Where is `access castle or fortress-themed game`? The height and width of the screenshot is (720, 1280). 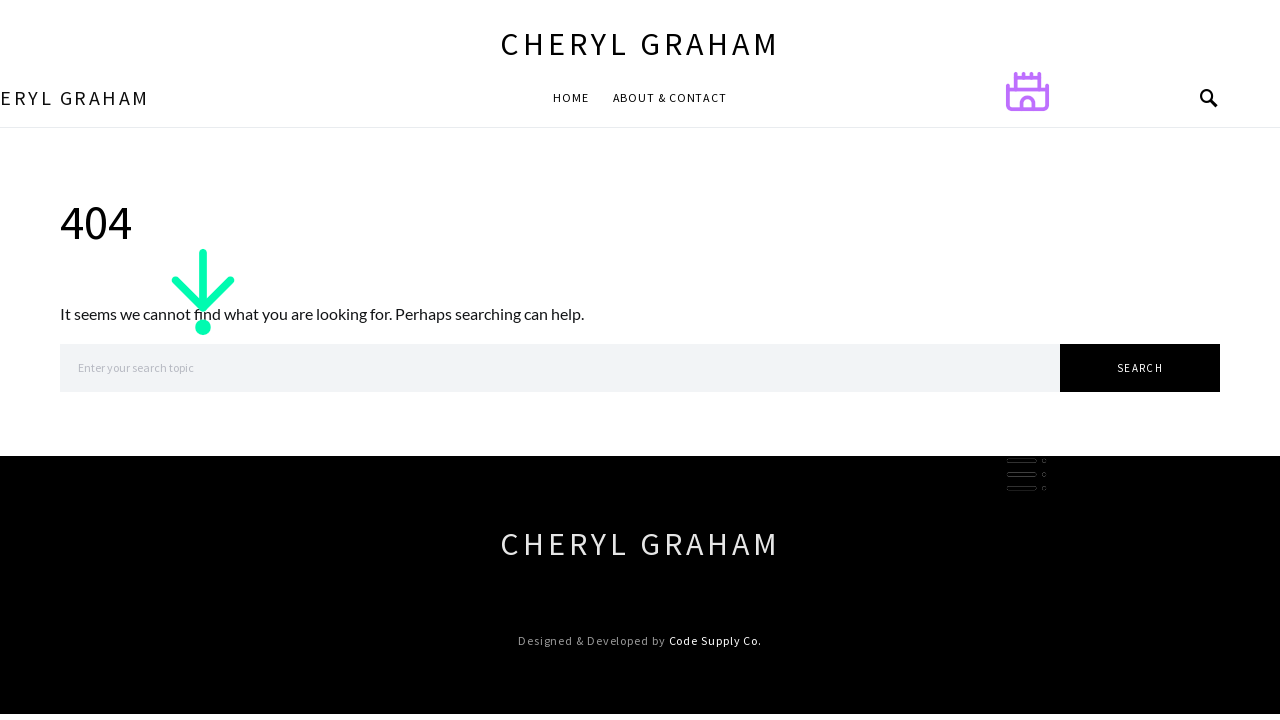
access castle or fortress-themed game is located at coordinates (1027, 91).